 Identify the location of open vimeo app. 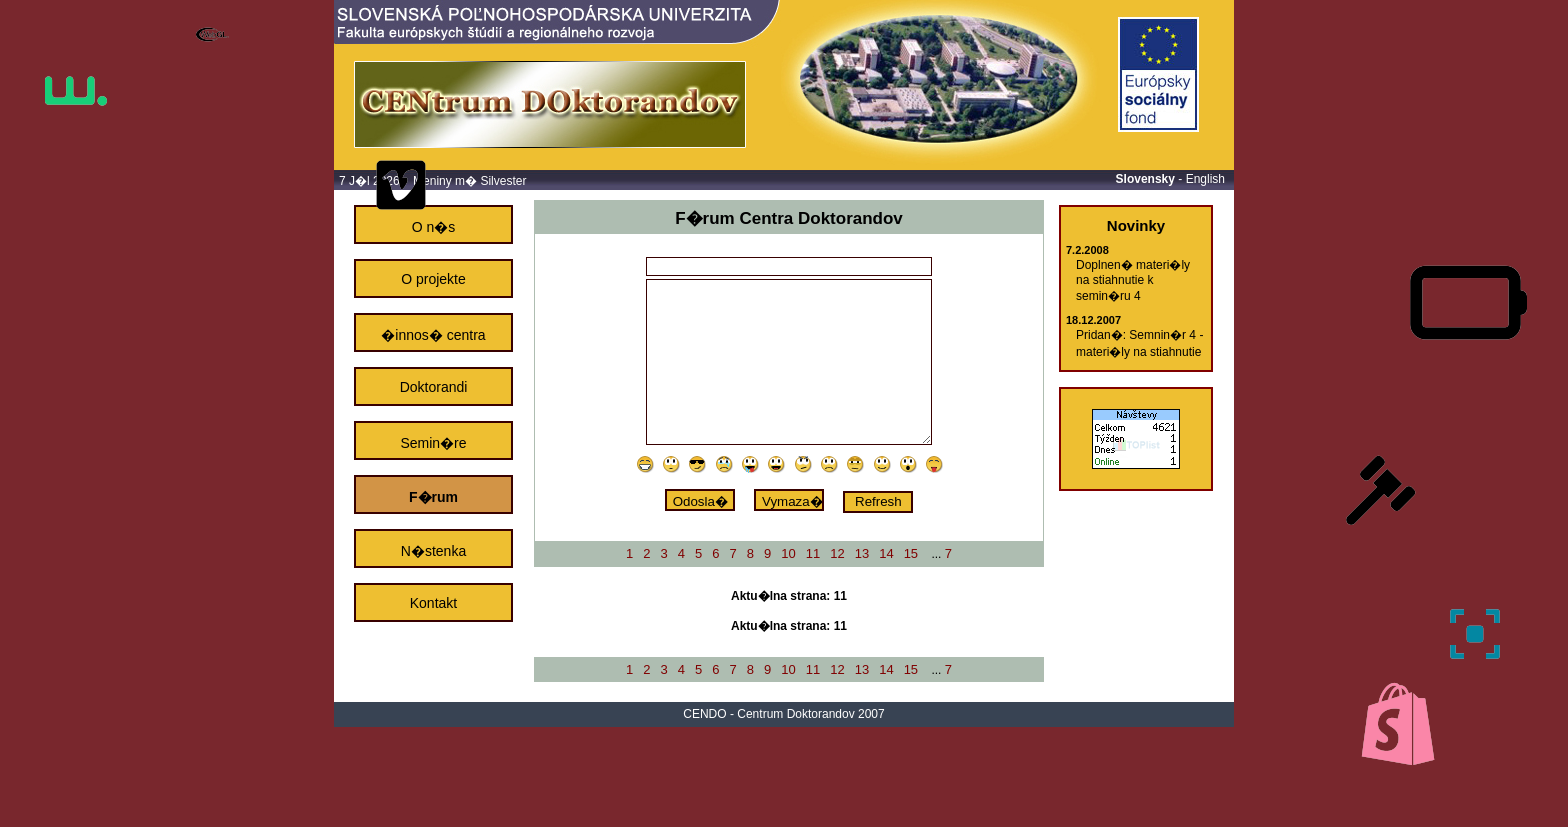
(401, 185).